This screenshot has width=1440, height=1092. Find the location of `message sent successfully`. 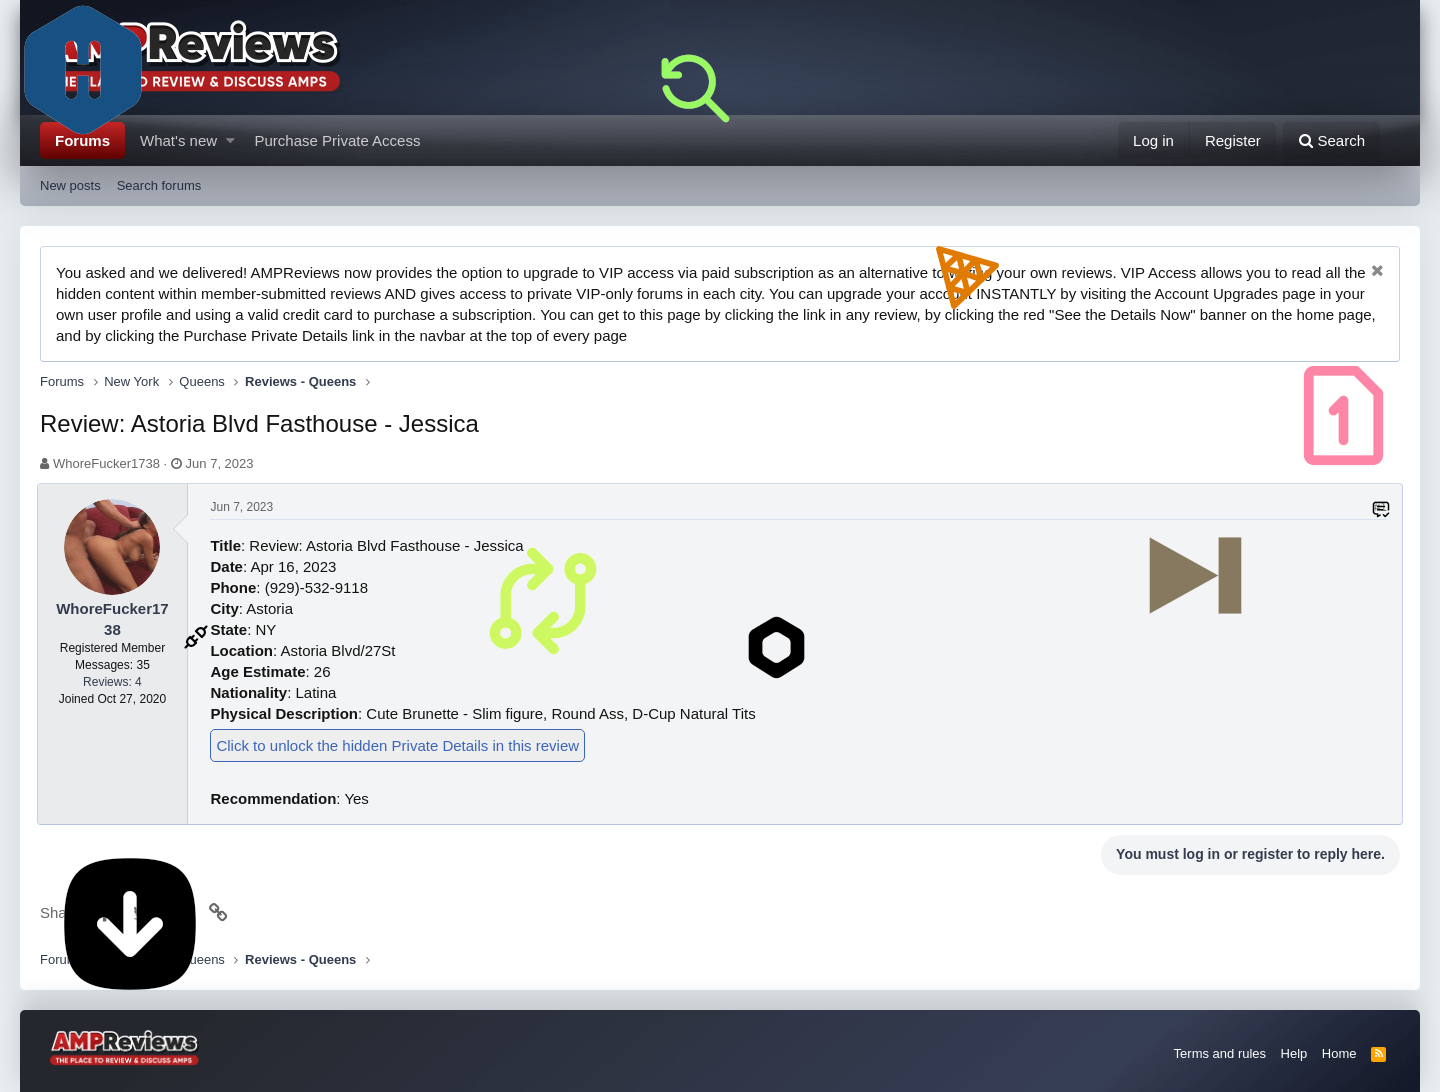

message sent successfully is located at coordinates (1381, 509).